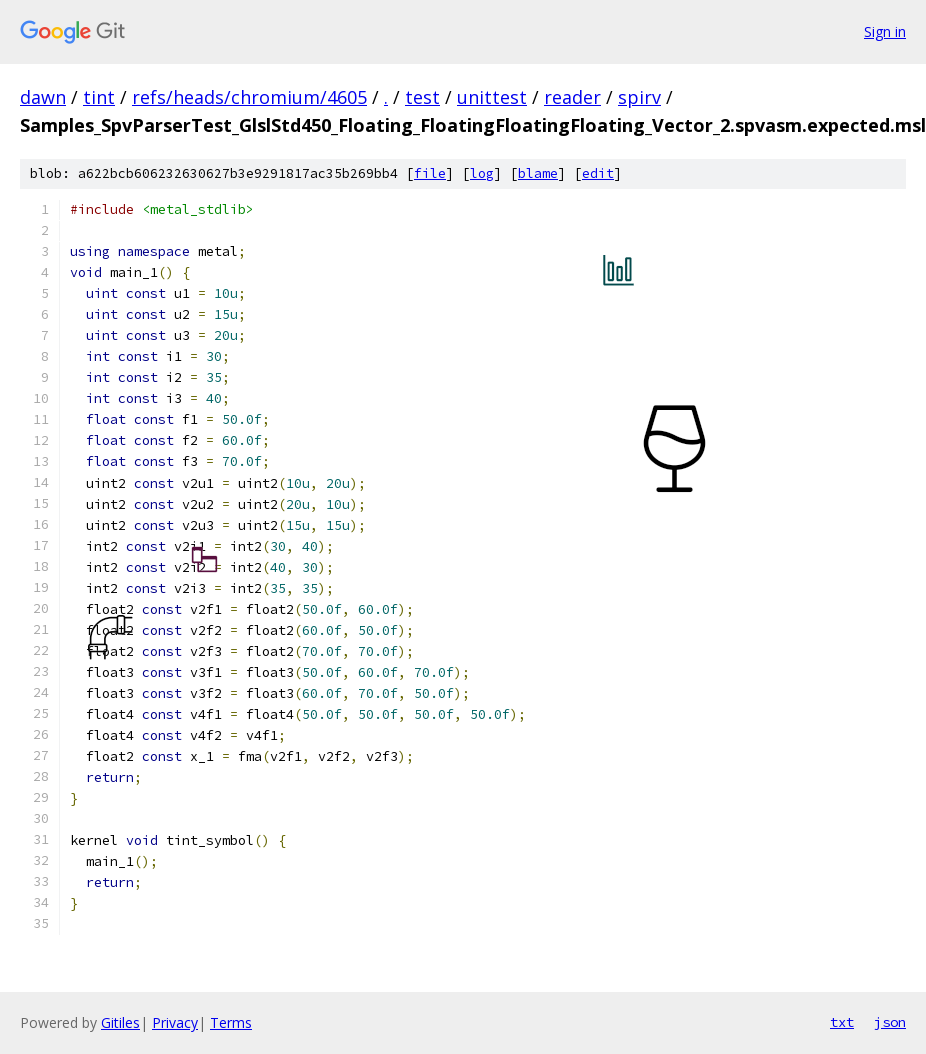 Image resolution: width=926 pixels, height=1054 pixels. What do you see at coordinates (618, 272) in the screenshot?
I see `view analytics or statistics` at bounding box center [618, 272].